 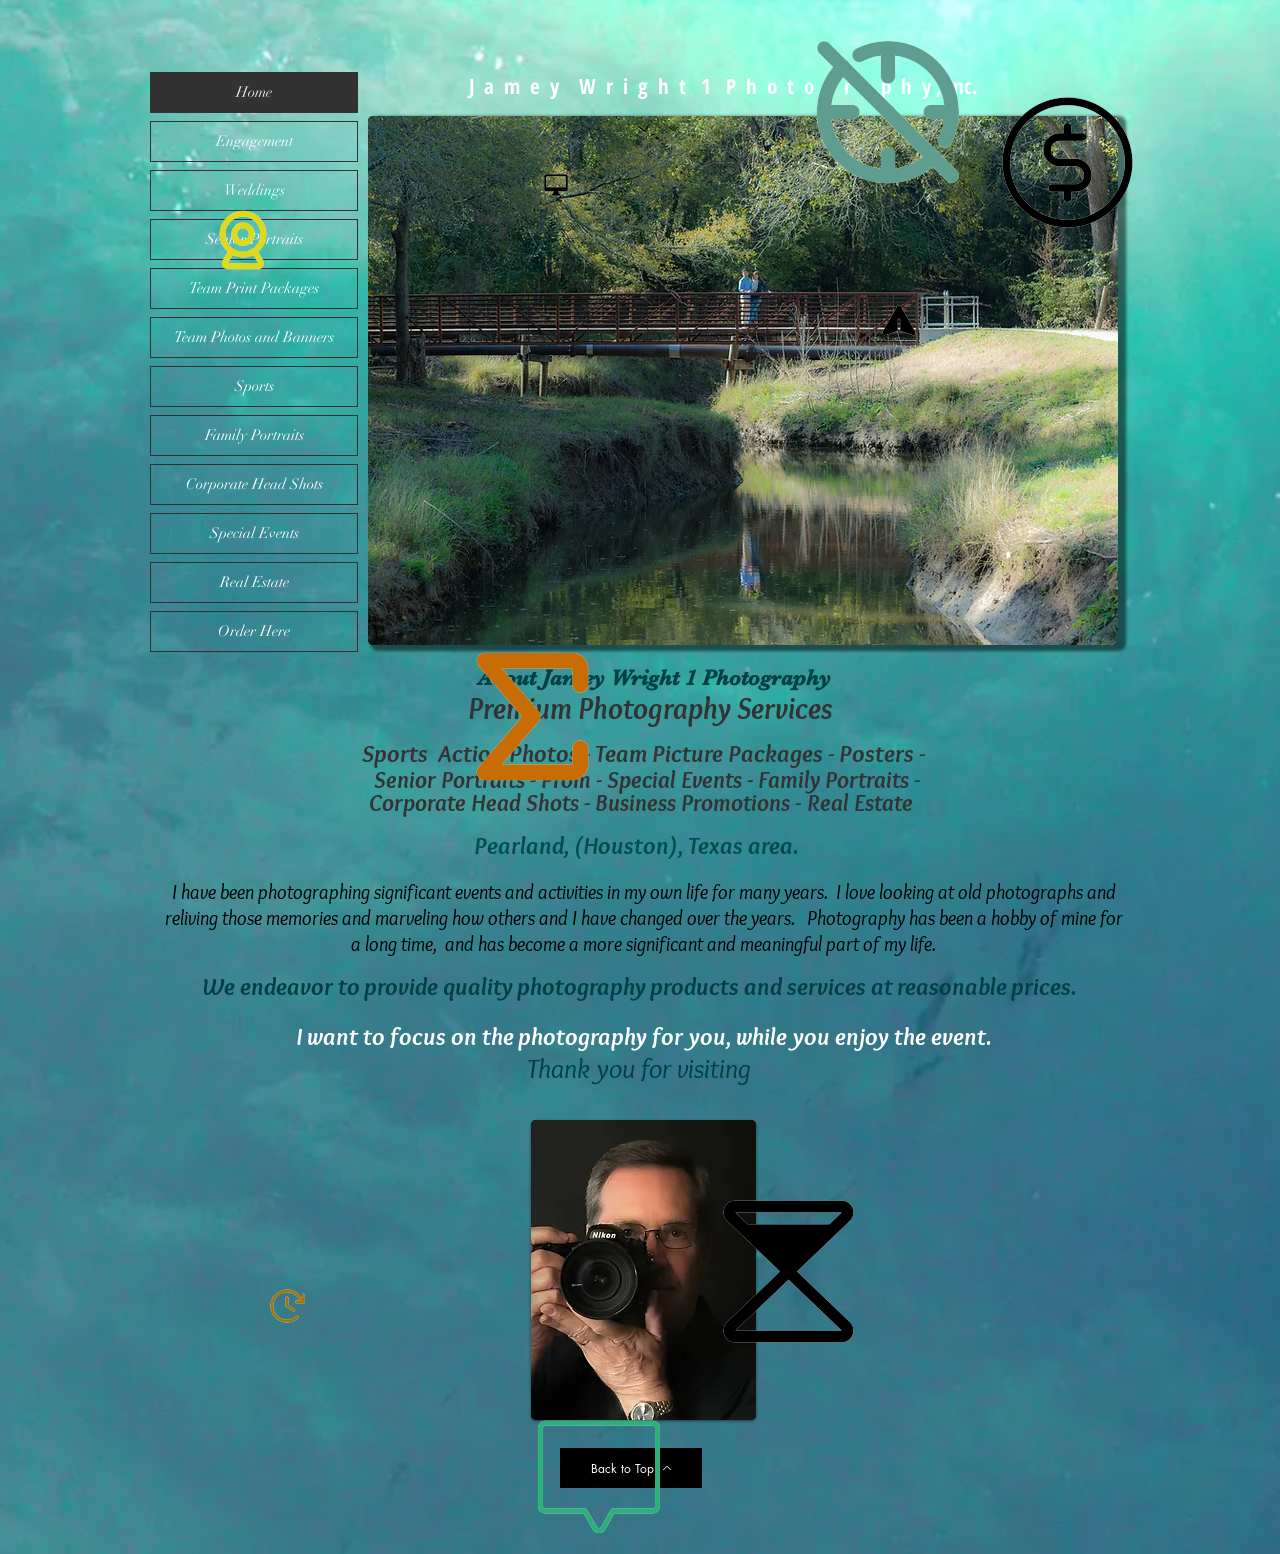 I want to click on disable viewfinder or camera focus, so click(x=888, y=112).